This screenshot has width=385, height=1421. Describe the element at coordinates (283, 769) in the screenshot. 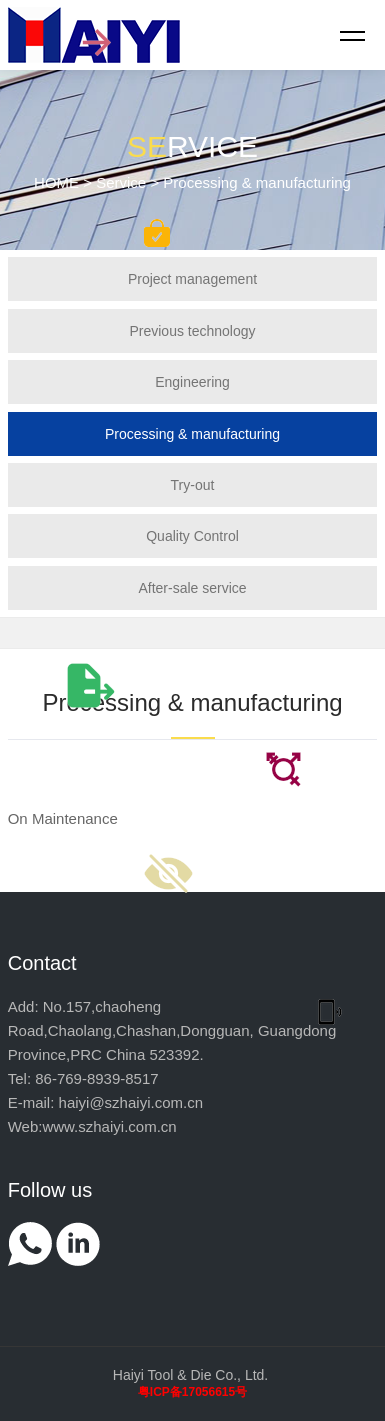

I see `select transgender as gender identity option` at that location.